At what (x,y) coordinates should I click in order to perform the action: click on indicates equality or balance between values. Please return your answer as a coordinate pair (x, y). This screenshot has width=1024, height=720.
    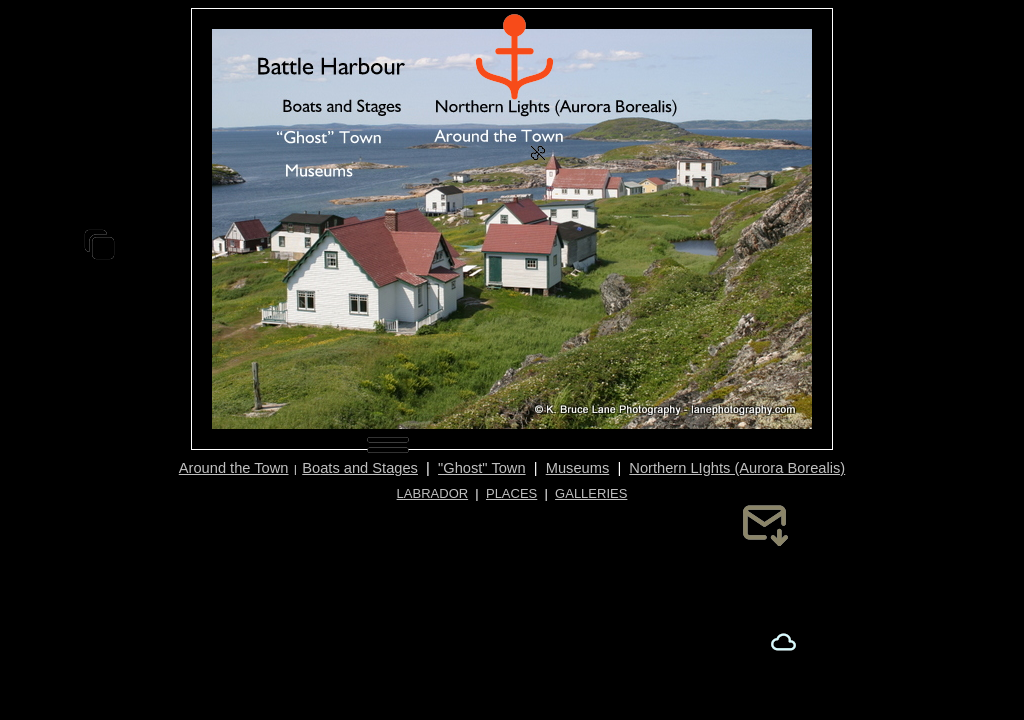
    Looking at the image, I should click on (388, 445).